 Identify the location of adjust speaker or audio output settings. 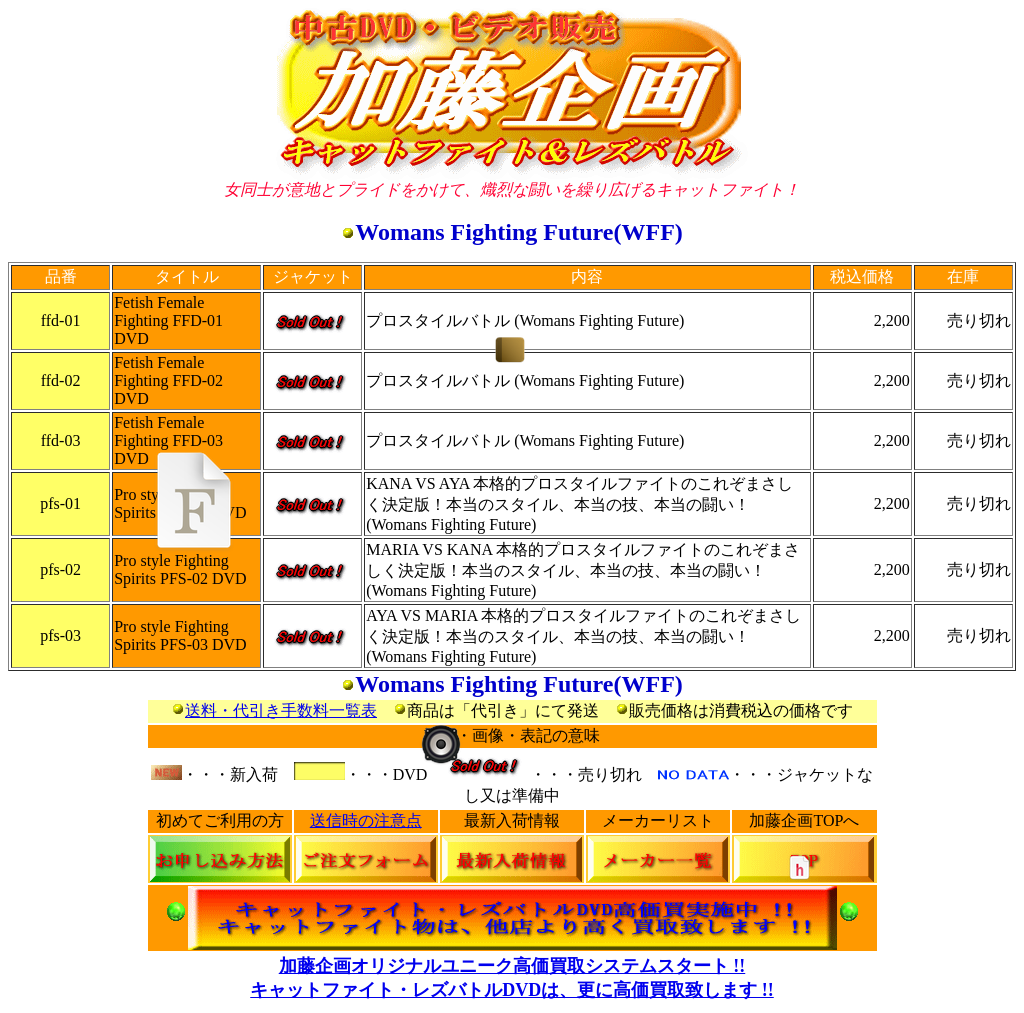
(441, 744).